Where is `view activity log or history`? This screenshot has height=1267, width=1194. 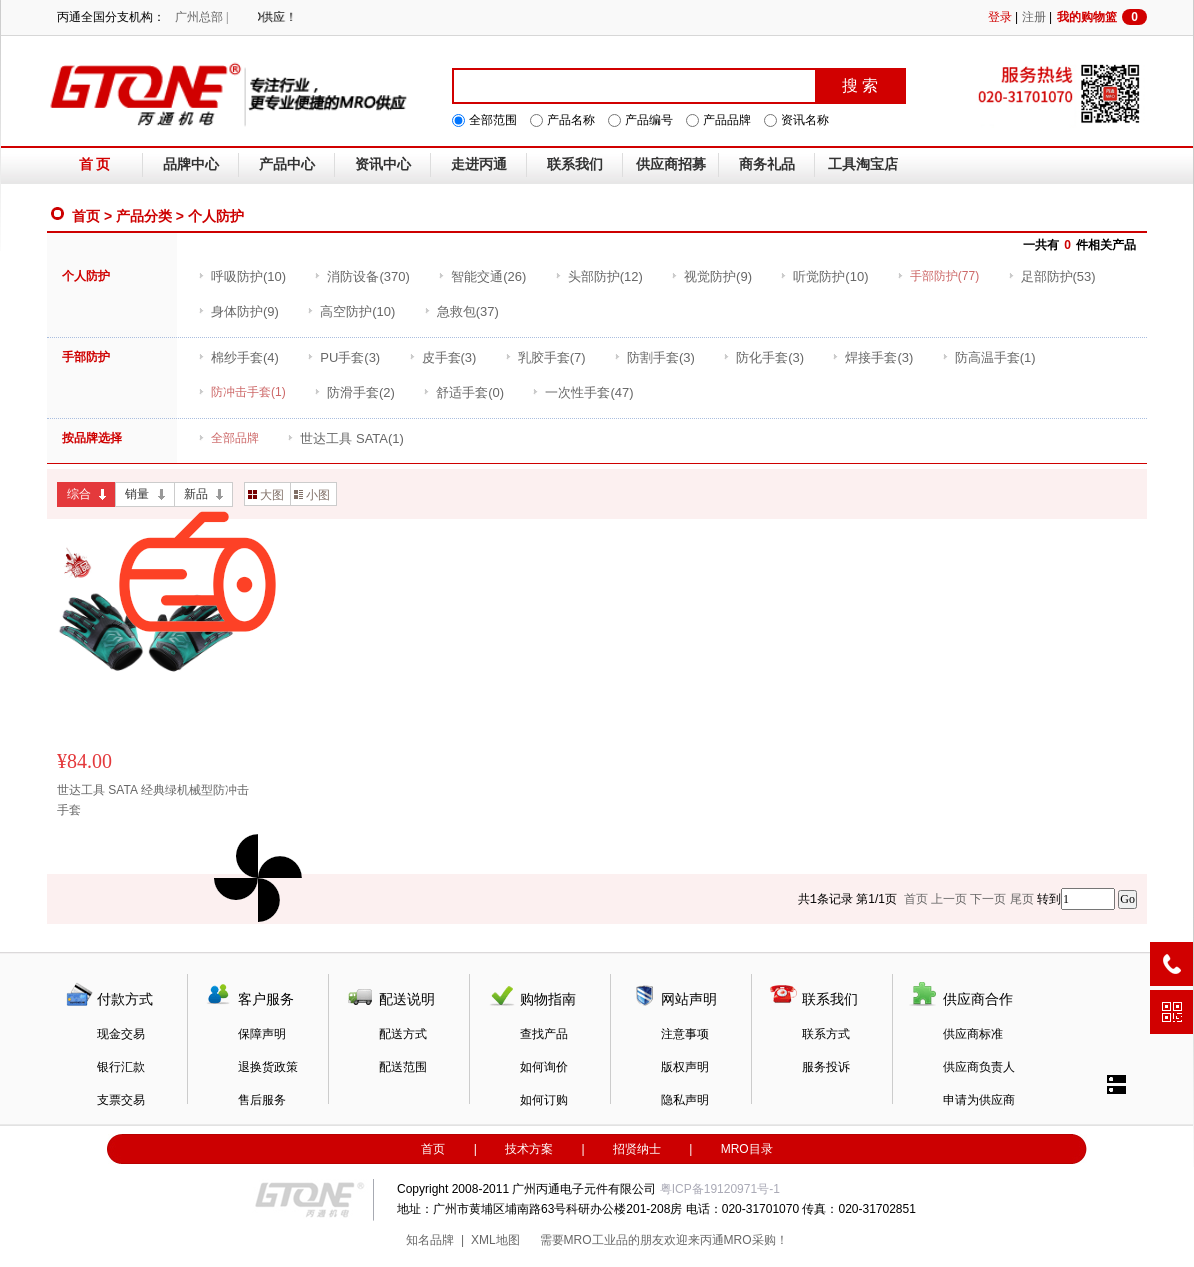
view activity log or history is located at coordinates (197, 579).